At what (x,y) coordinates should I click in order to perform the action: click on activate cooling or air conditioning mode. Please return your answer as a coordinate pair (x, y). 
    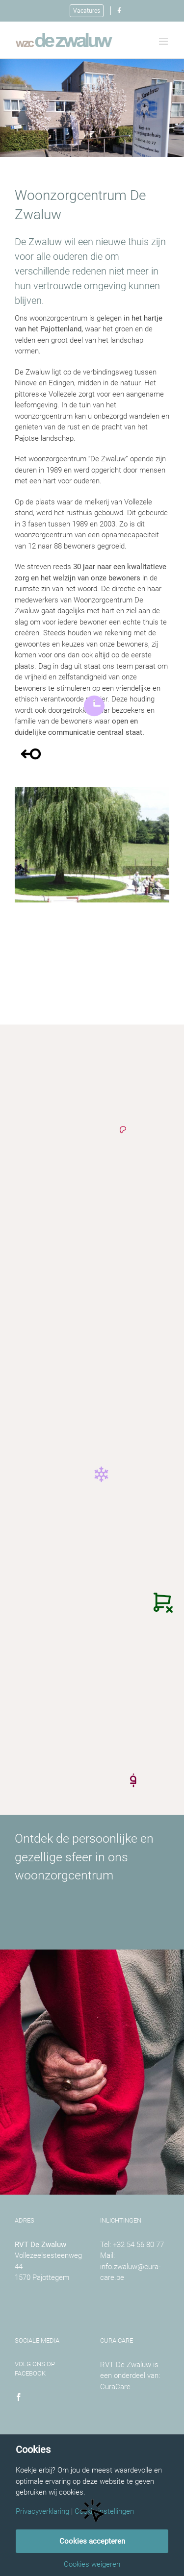
    Looking at the image, I should click on (101, 1474).